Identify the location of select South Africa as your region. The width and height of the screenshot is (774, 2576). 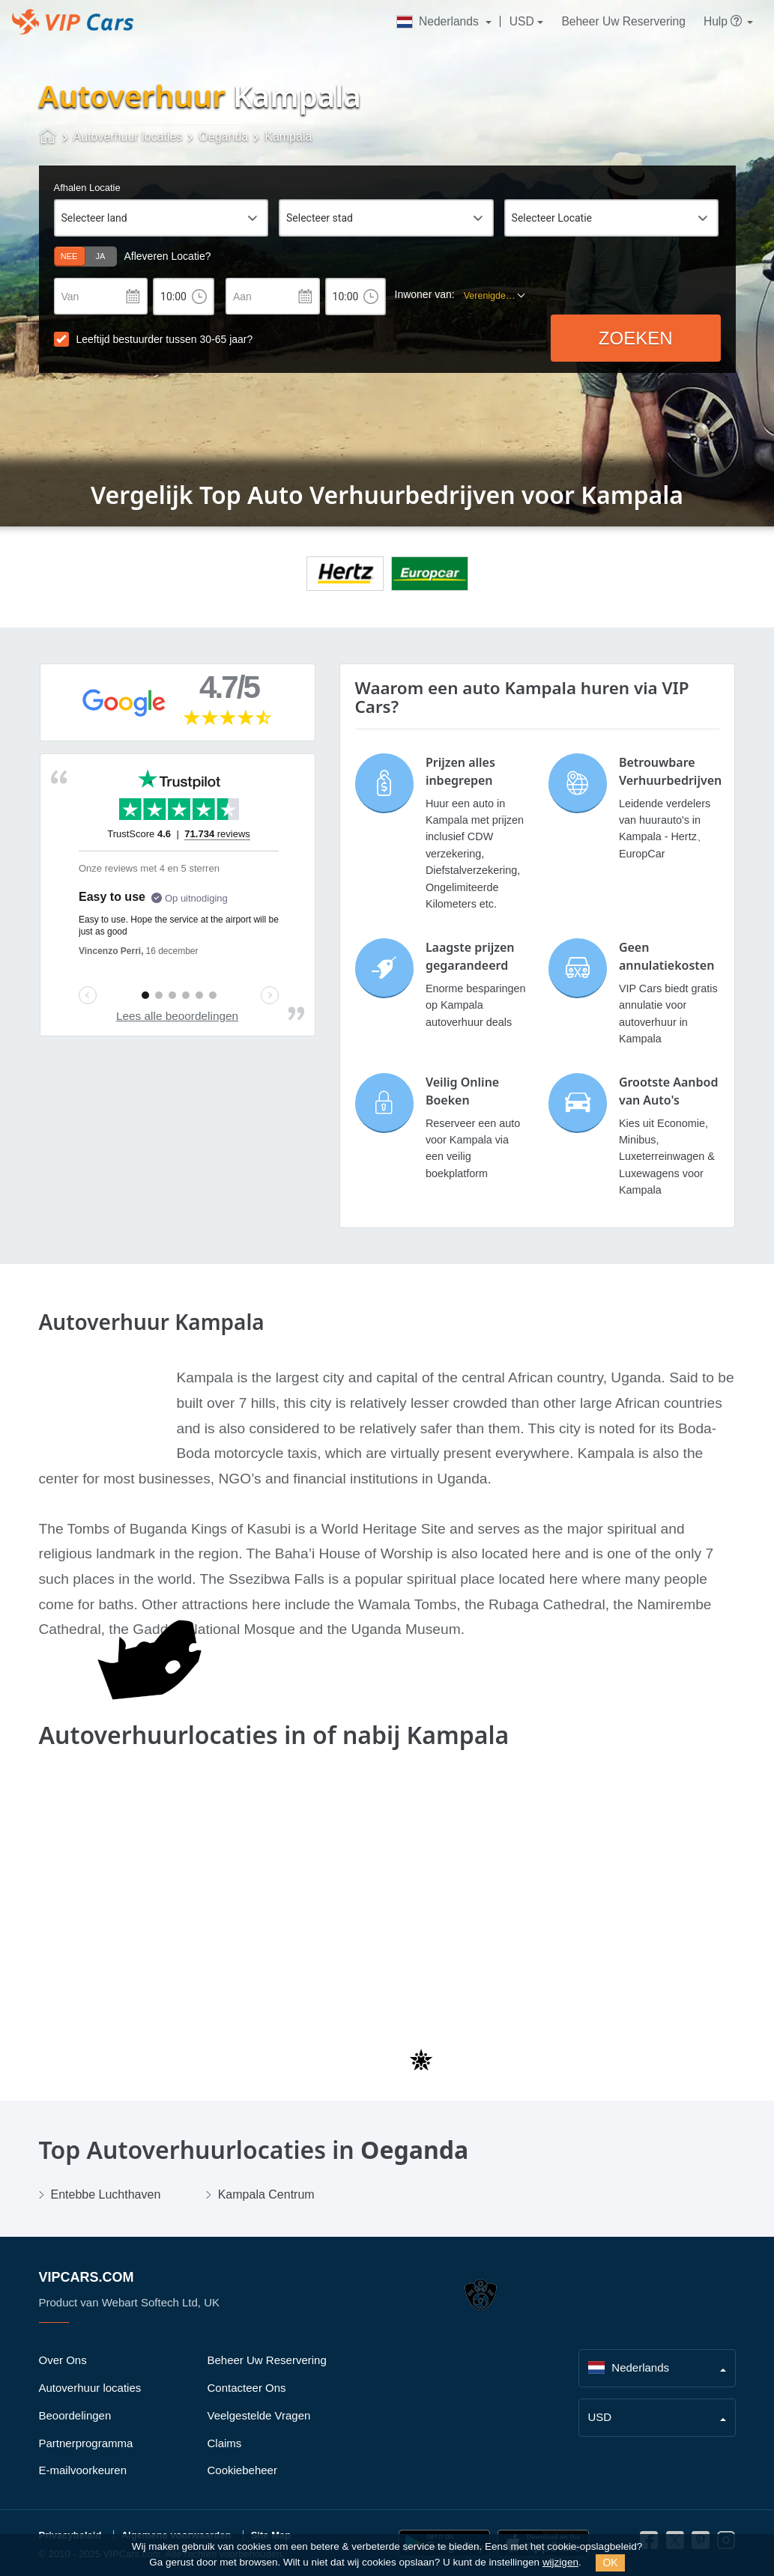
(149, 1659).